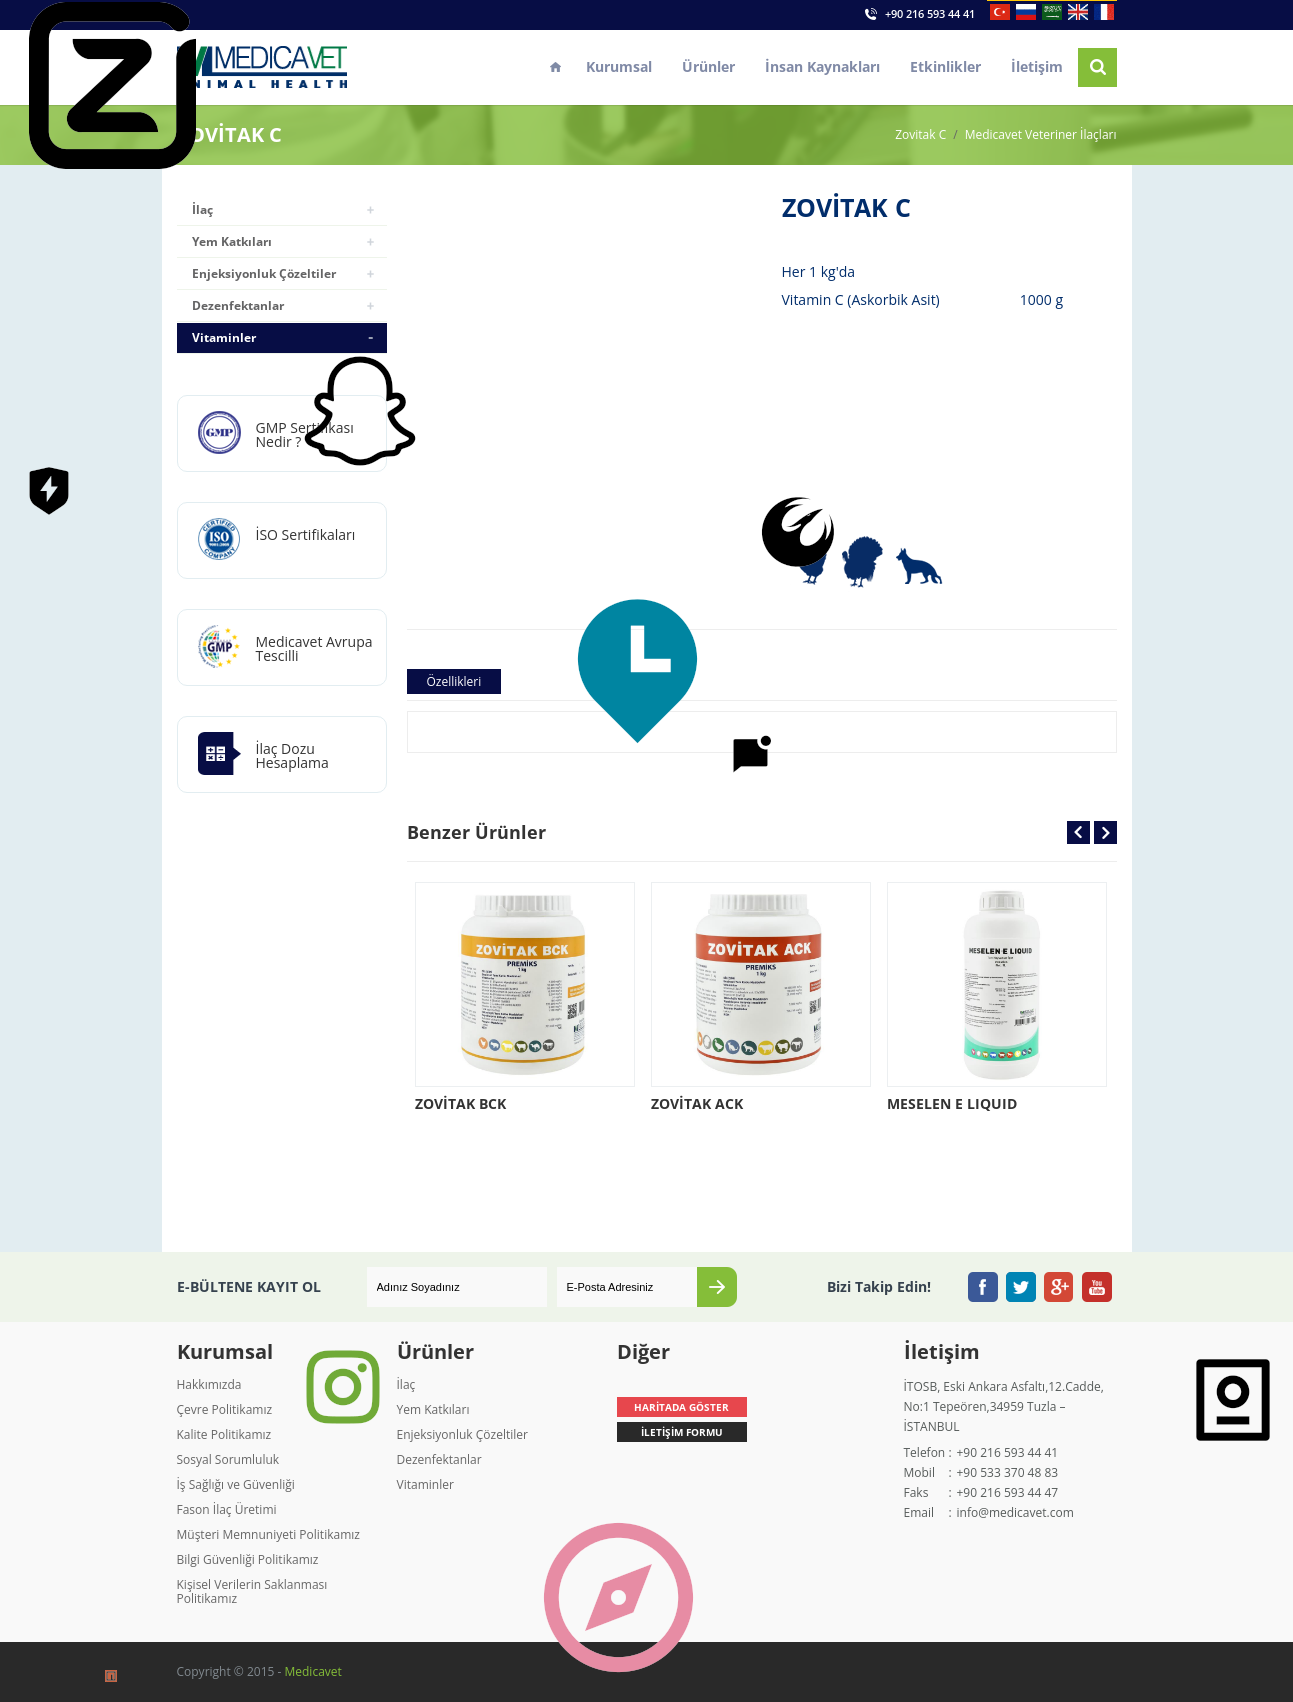 The width and height of the screenshot is (1293, 1702). Describe the element at coordinates (798, 532) in the screenshot. I see `phoenix squadron logo from star wars rebels` at that location.